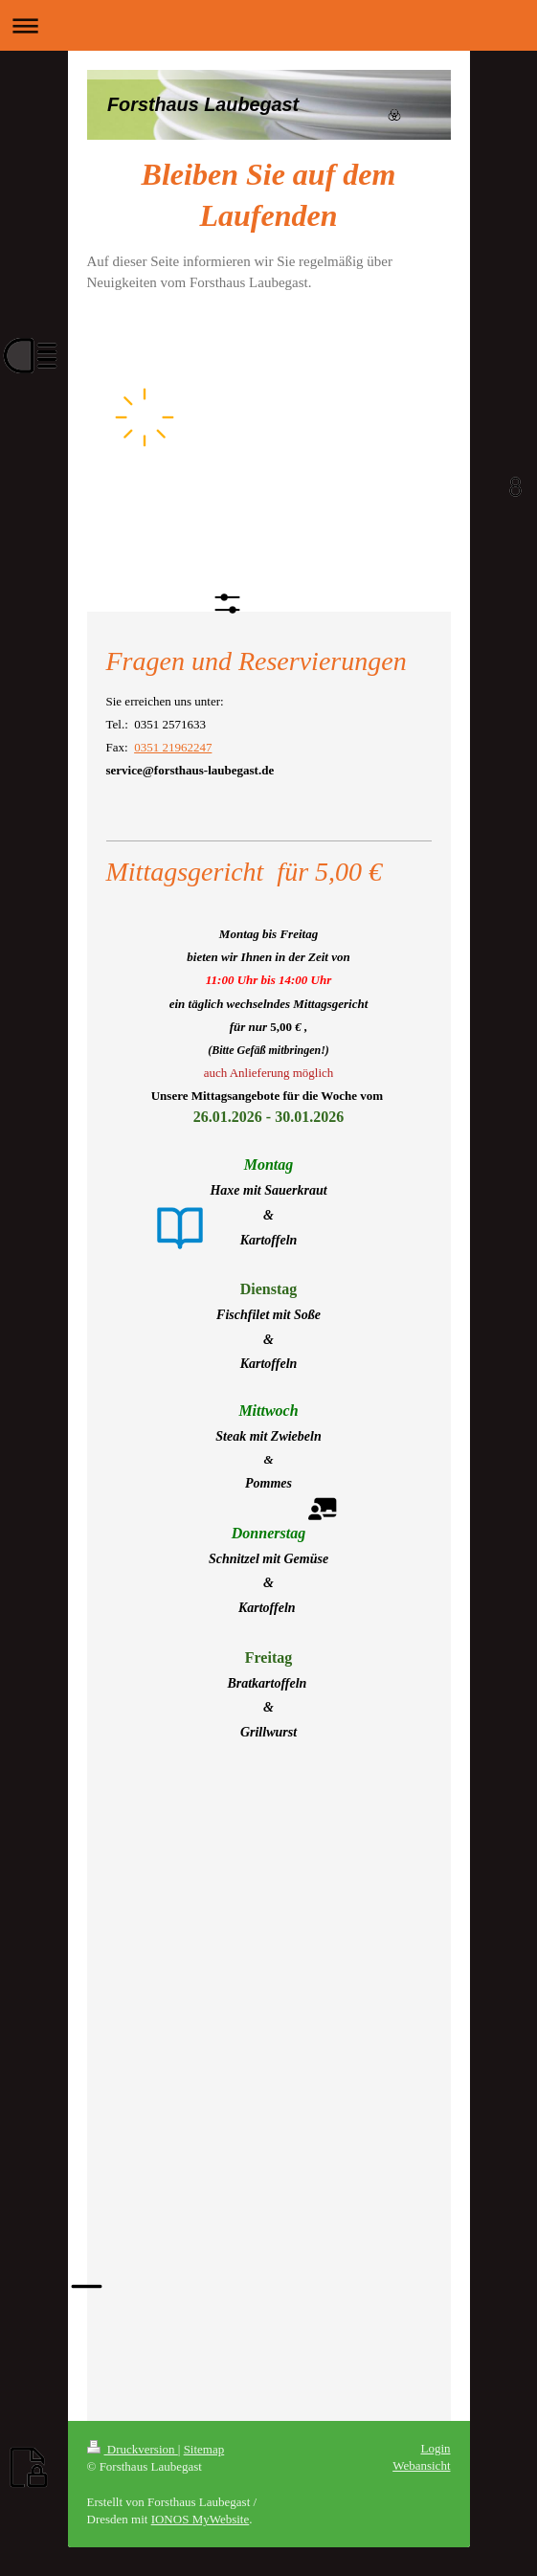 The height and width of the screenshot is (2576, 537). I want to click on toggle vehicle headlights on/off, so click(30, 355).